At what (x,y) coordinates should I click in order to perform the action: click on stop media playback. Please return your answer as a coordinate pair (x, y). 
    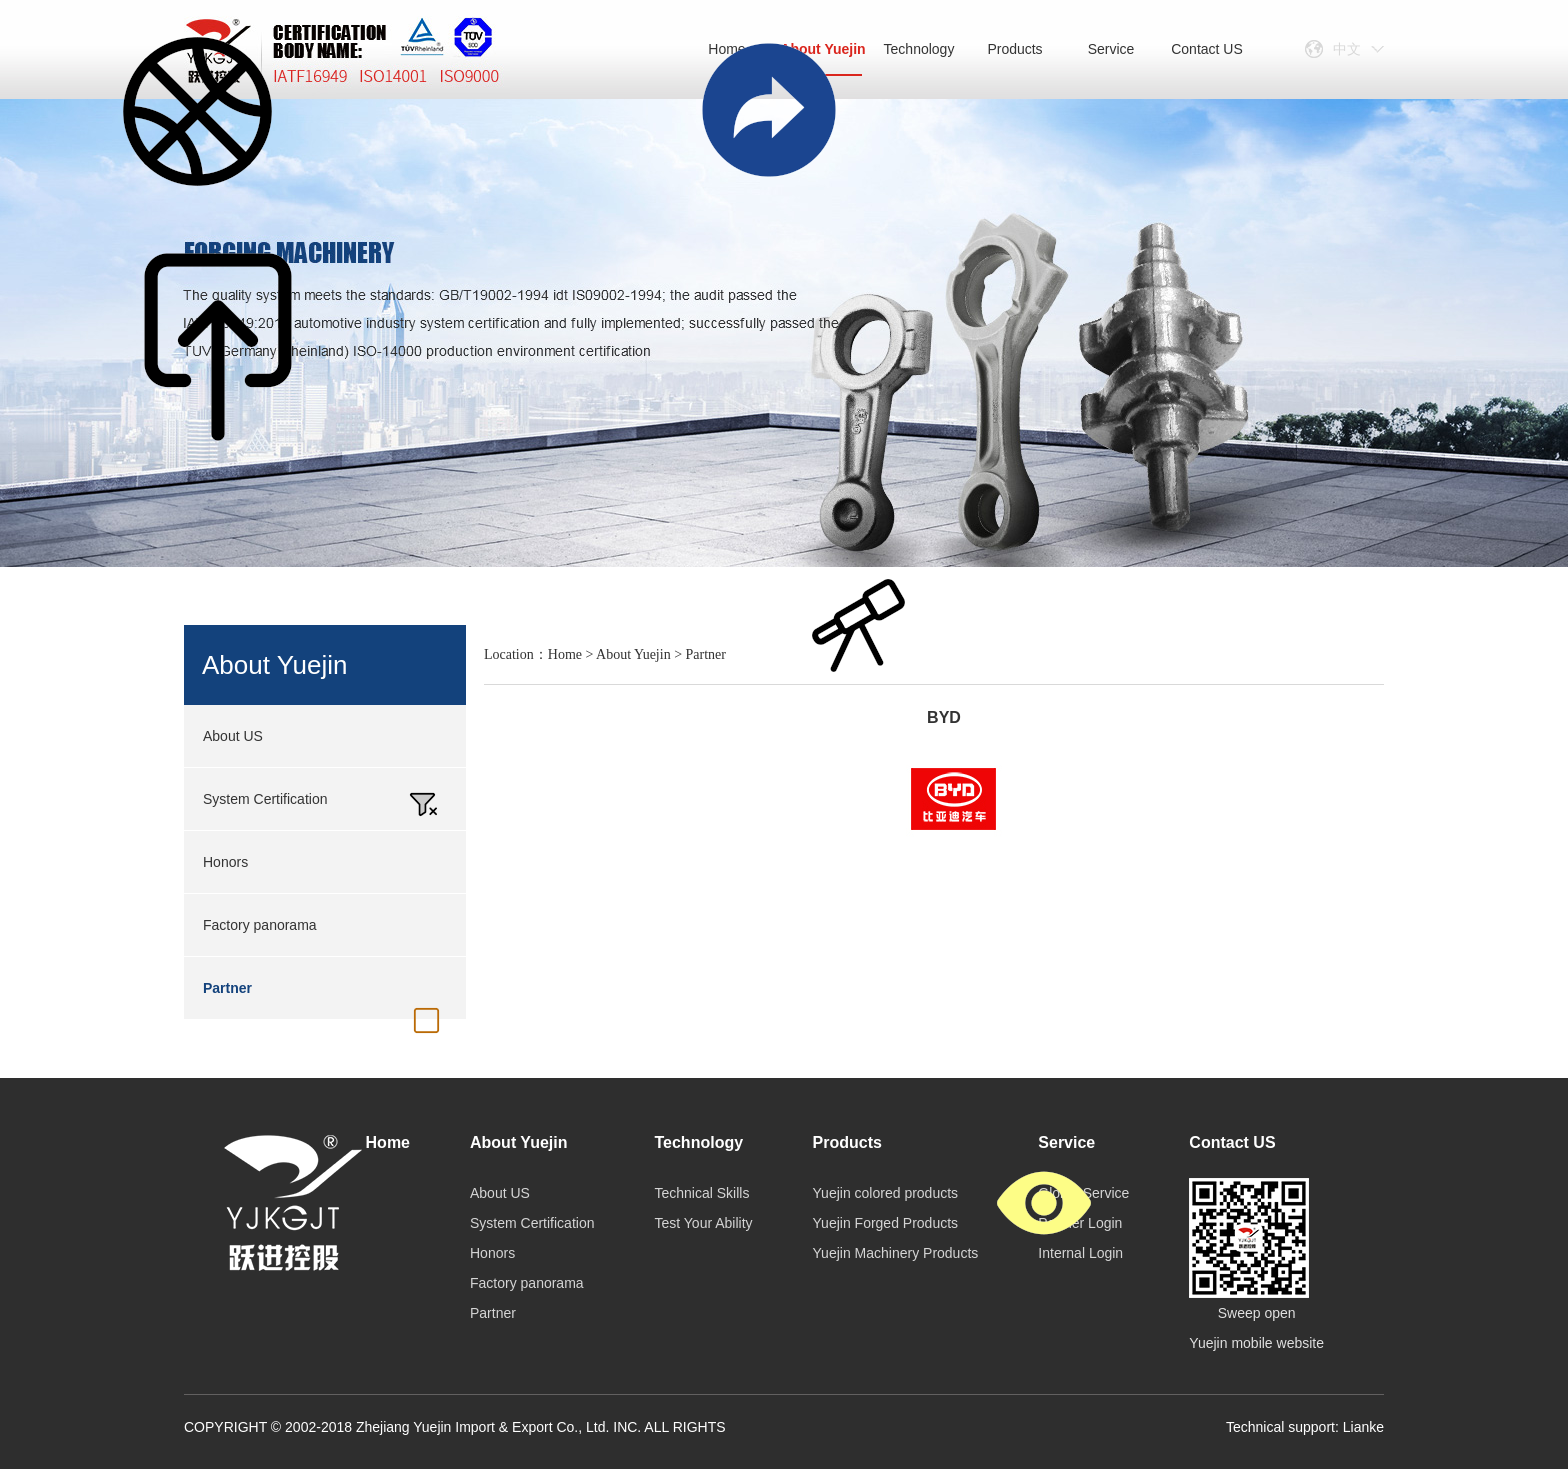
    Looking at the image, I should click on (426, 1020).